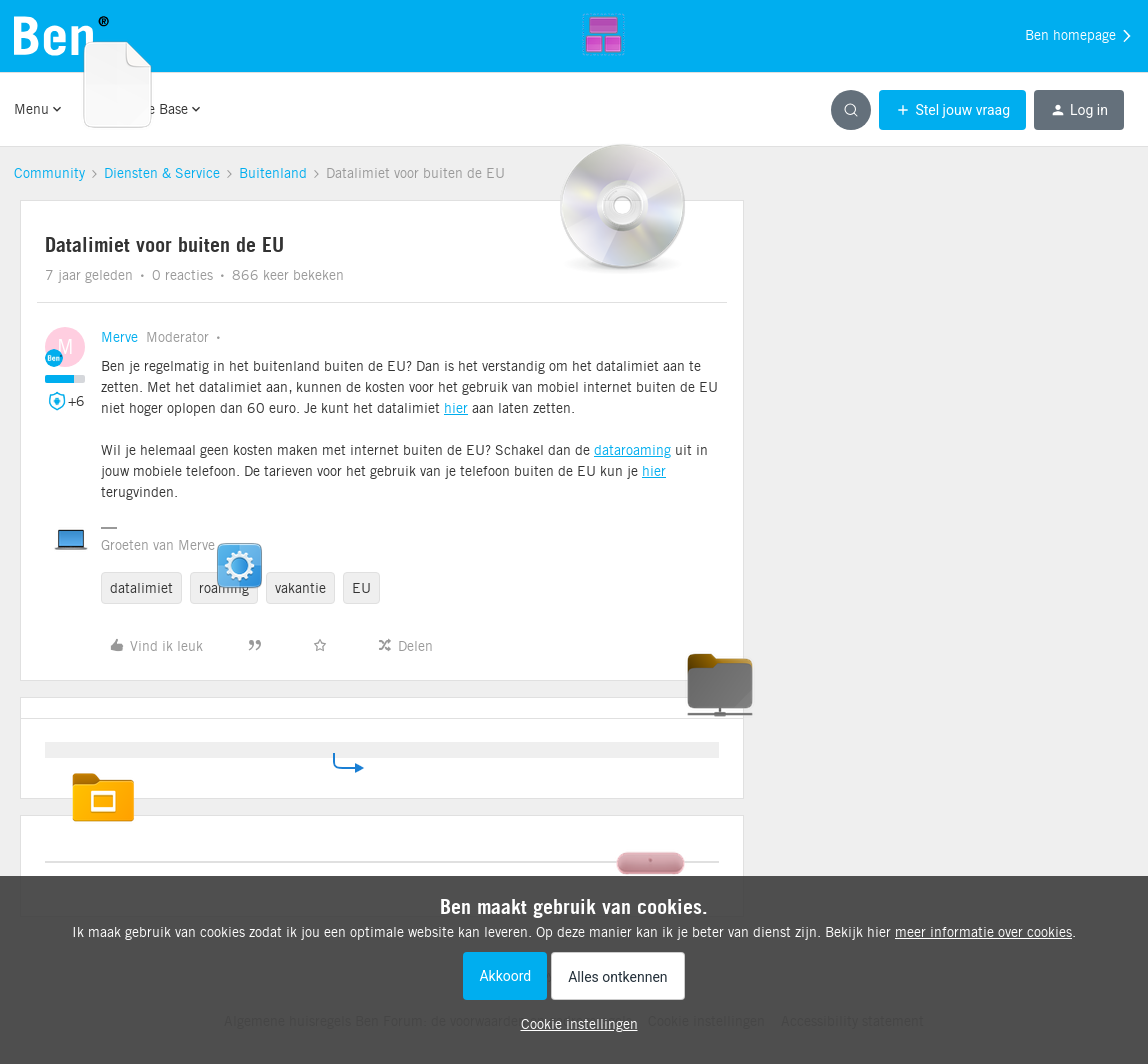 This screenshot has width=1148, height=1064. I want to click on an empty or blank document, so click(117, 84).